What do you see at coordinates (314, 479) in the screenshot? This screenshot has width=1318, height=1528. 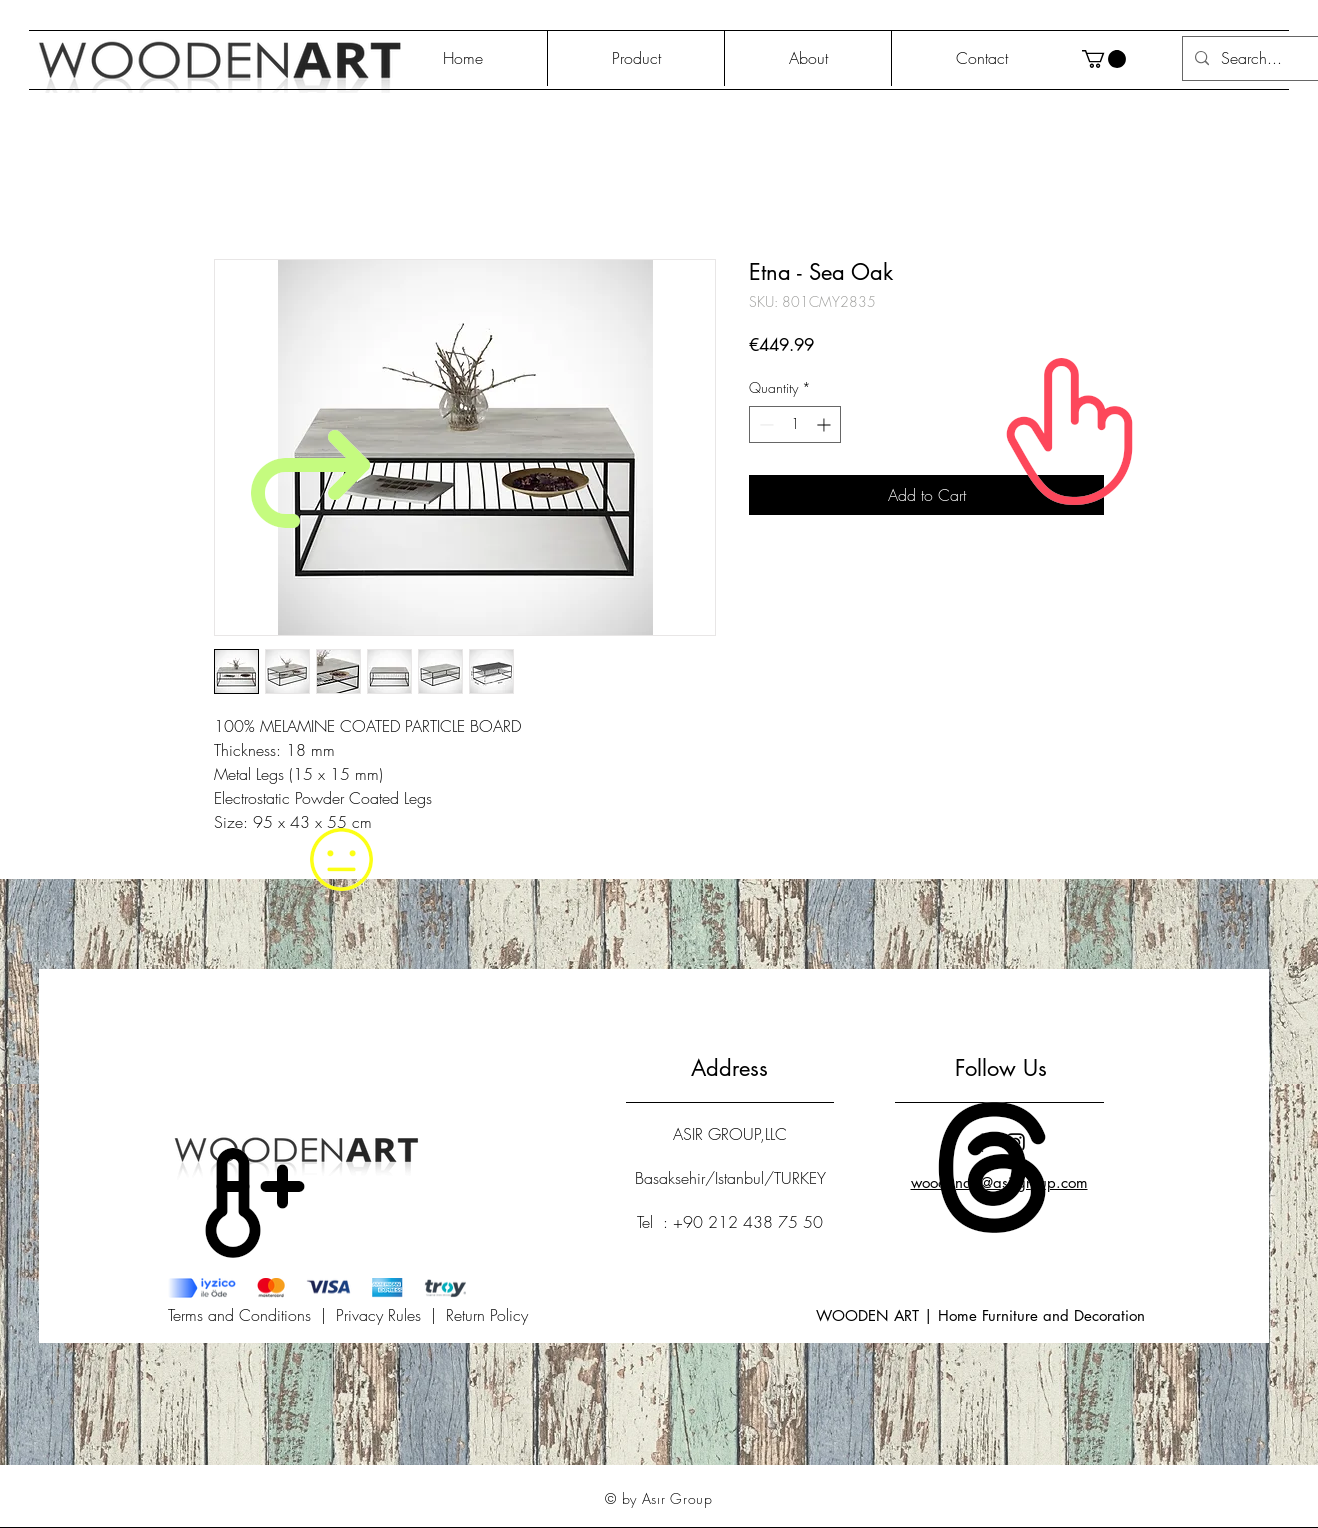 I see `forward a message or email` at bounding box center [314, 479].